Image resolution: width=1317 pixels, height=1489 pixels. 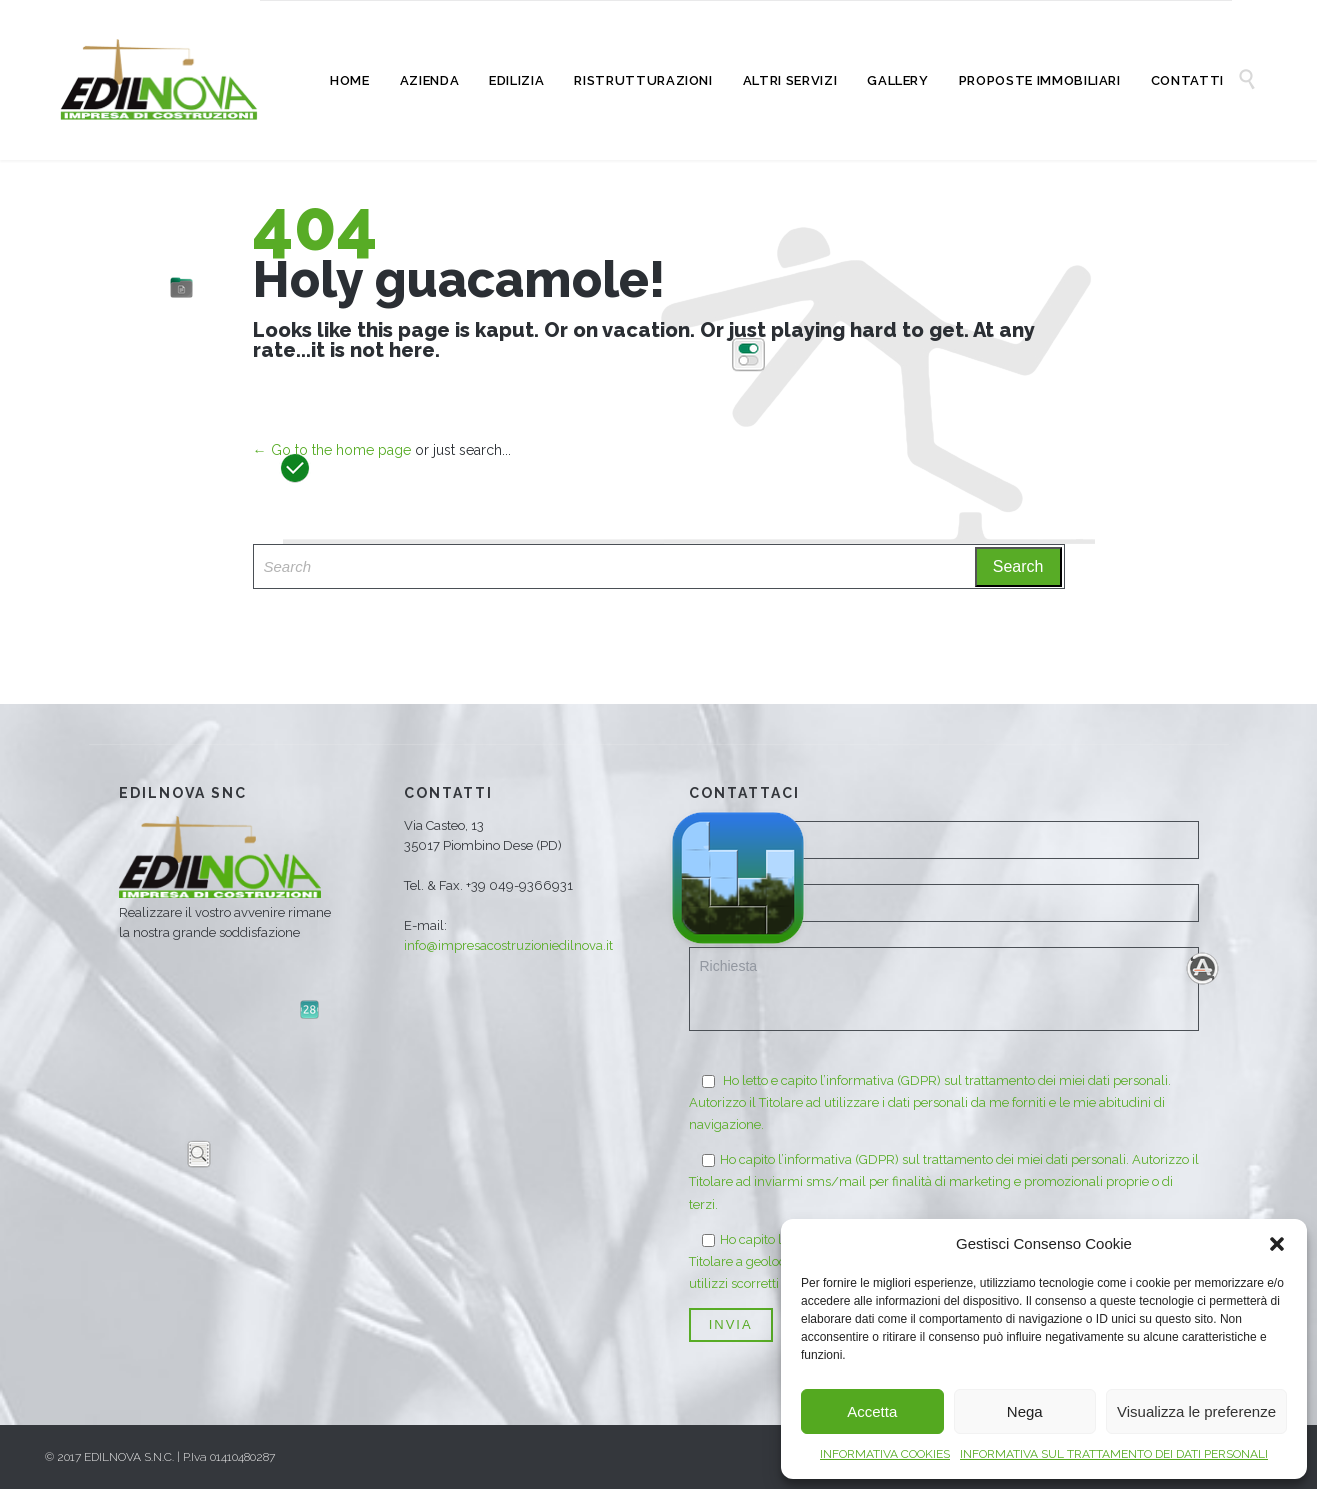 What do you see at coordinates (309, 1009) in the screenshot?
I see `open gnome calendar app` at bounding box center [309, 1009].